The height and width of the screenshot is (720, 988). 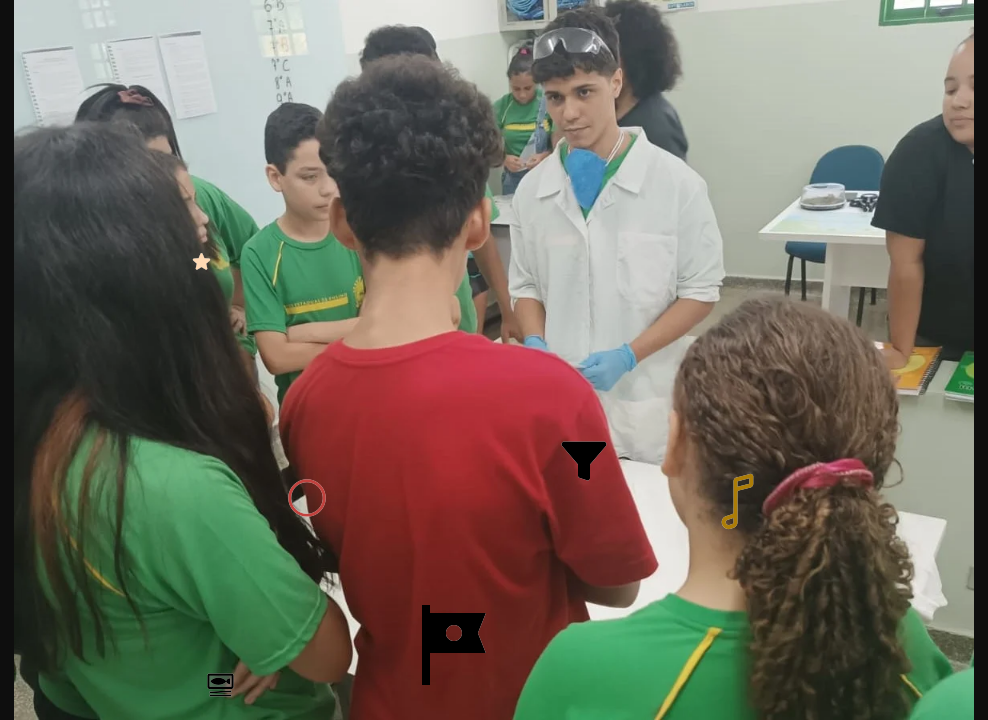 I want to click on filter content or results, so click(x=584, y=461).